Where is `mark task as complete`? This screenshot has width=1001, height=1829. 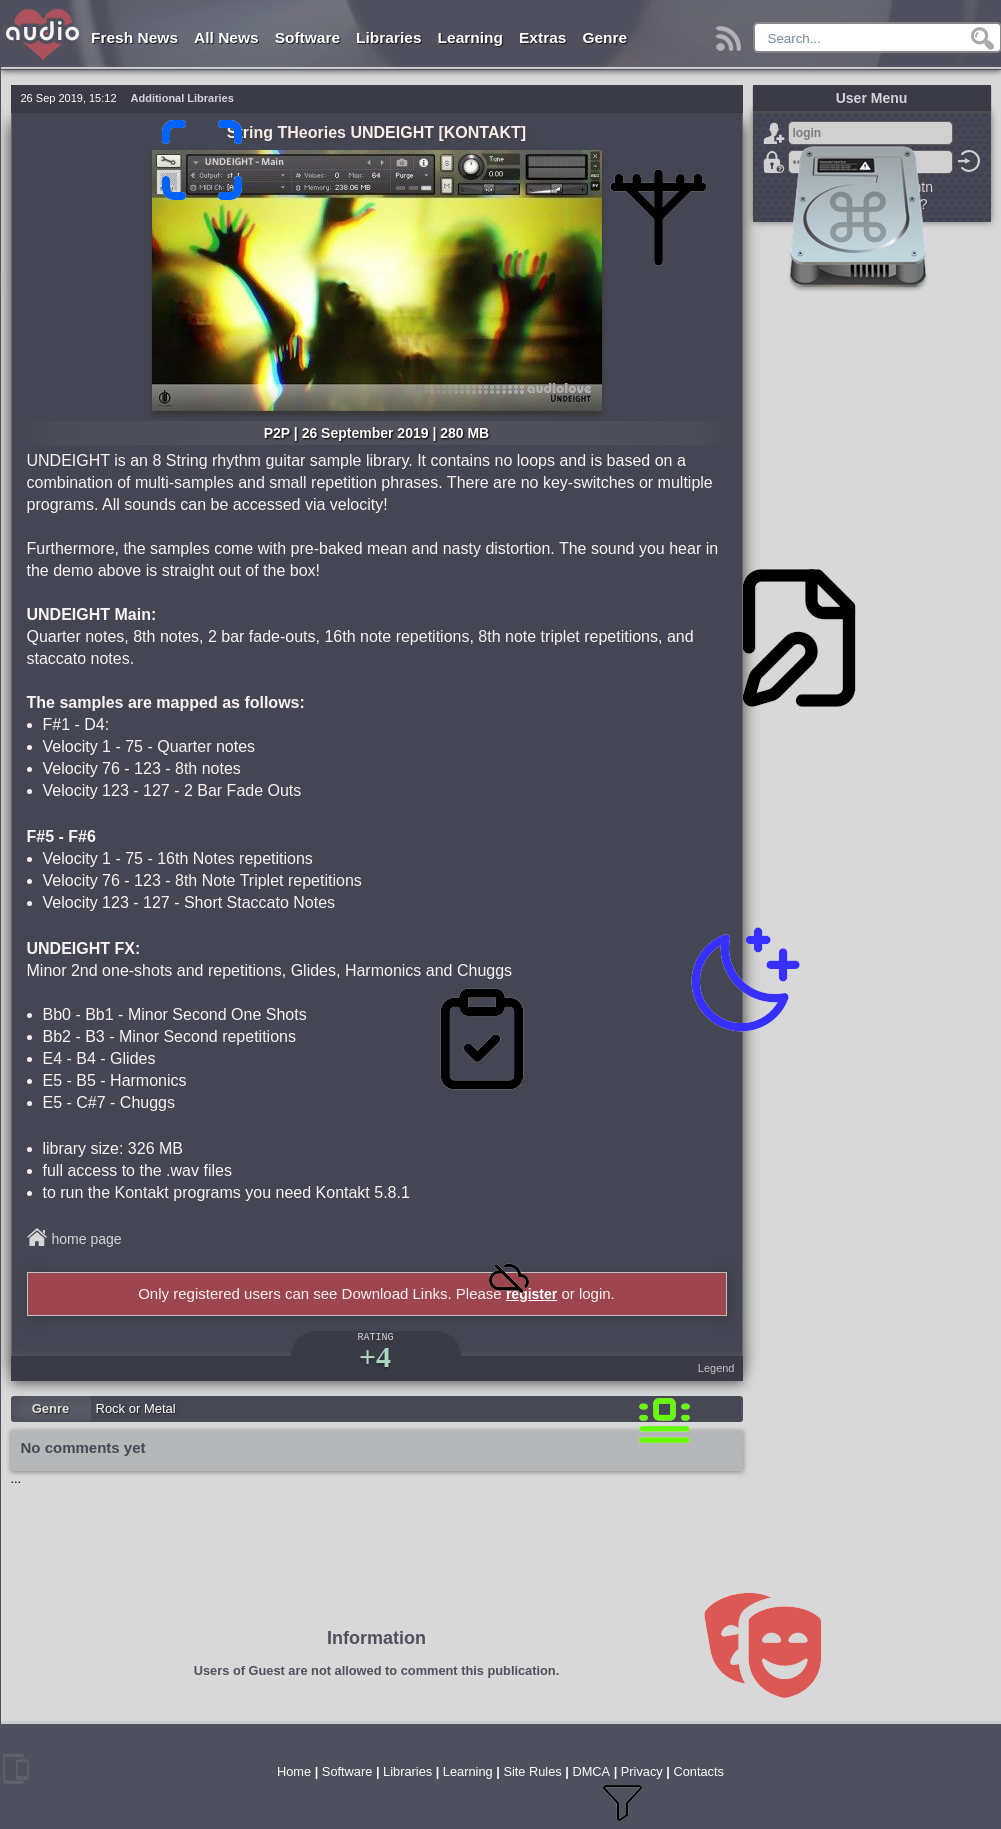
mark task as complete is located at coordinates (482, 1039).